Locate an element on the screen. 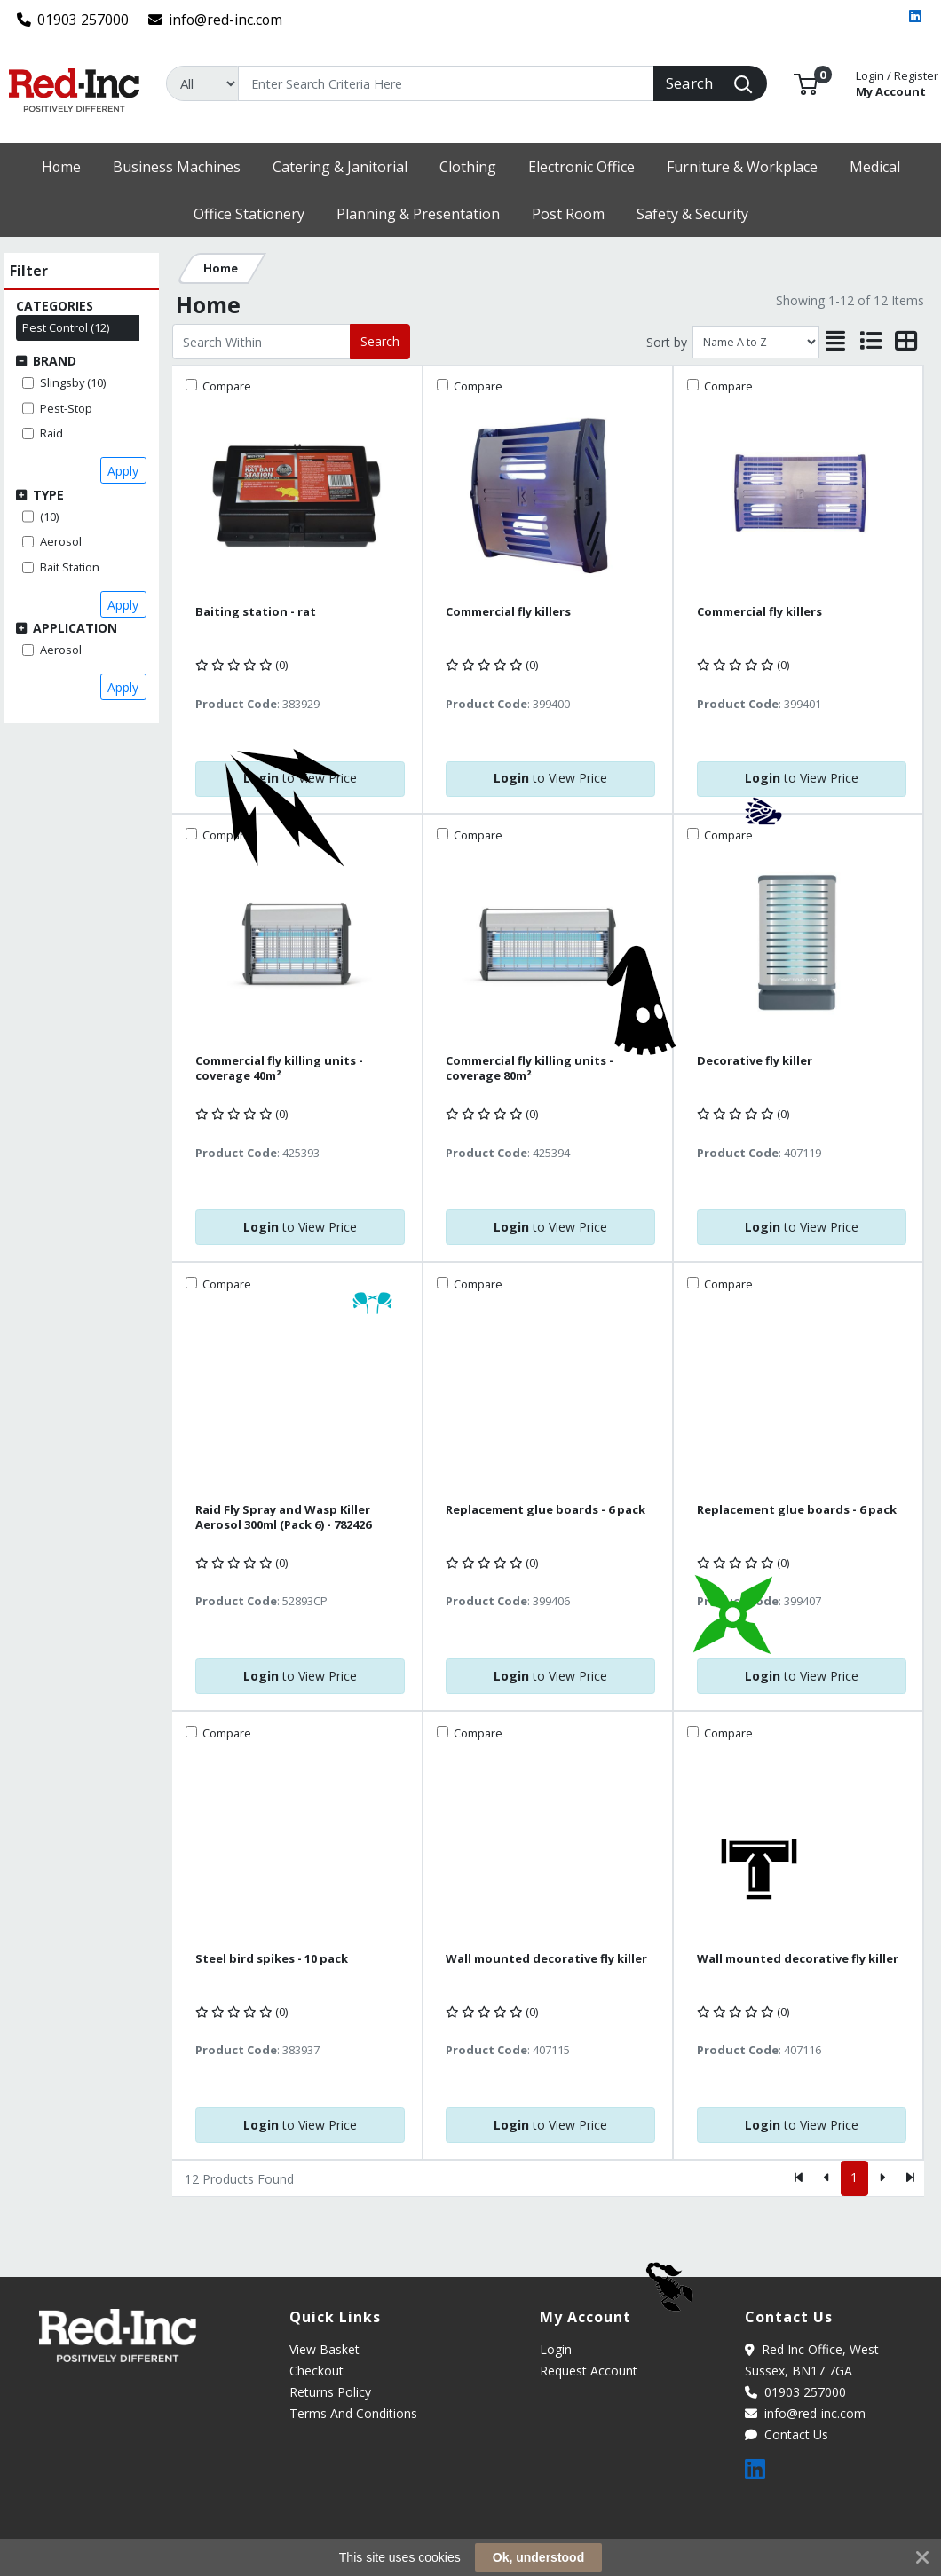  select cultist character class is located at coordinates (641, 1000).